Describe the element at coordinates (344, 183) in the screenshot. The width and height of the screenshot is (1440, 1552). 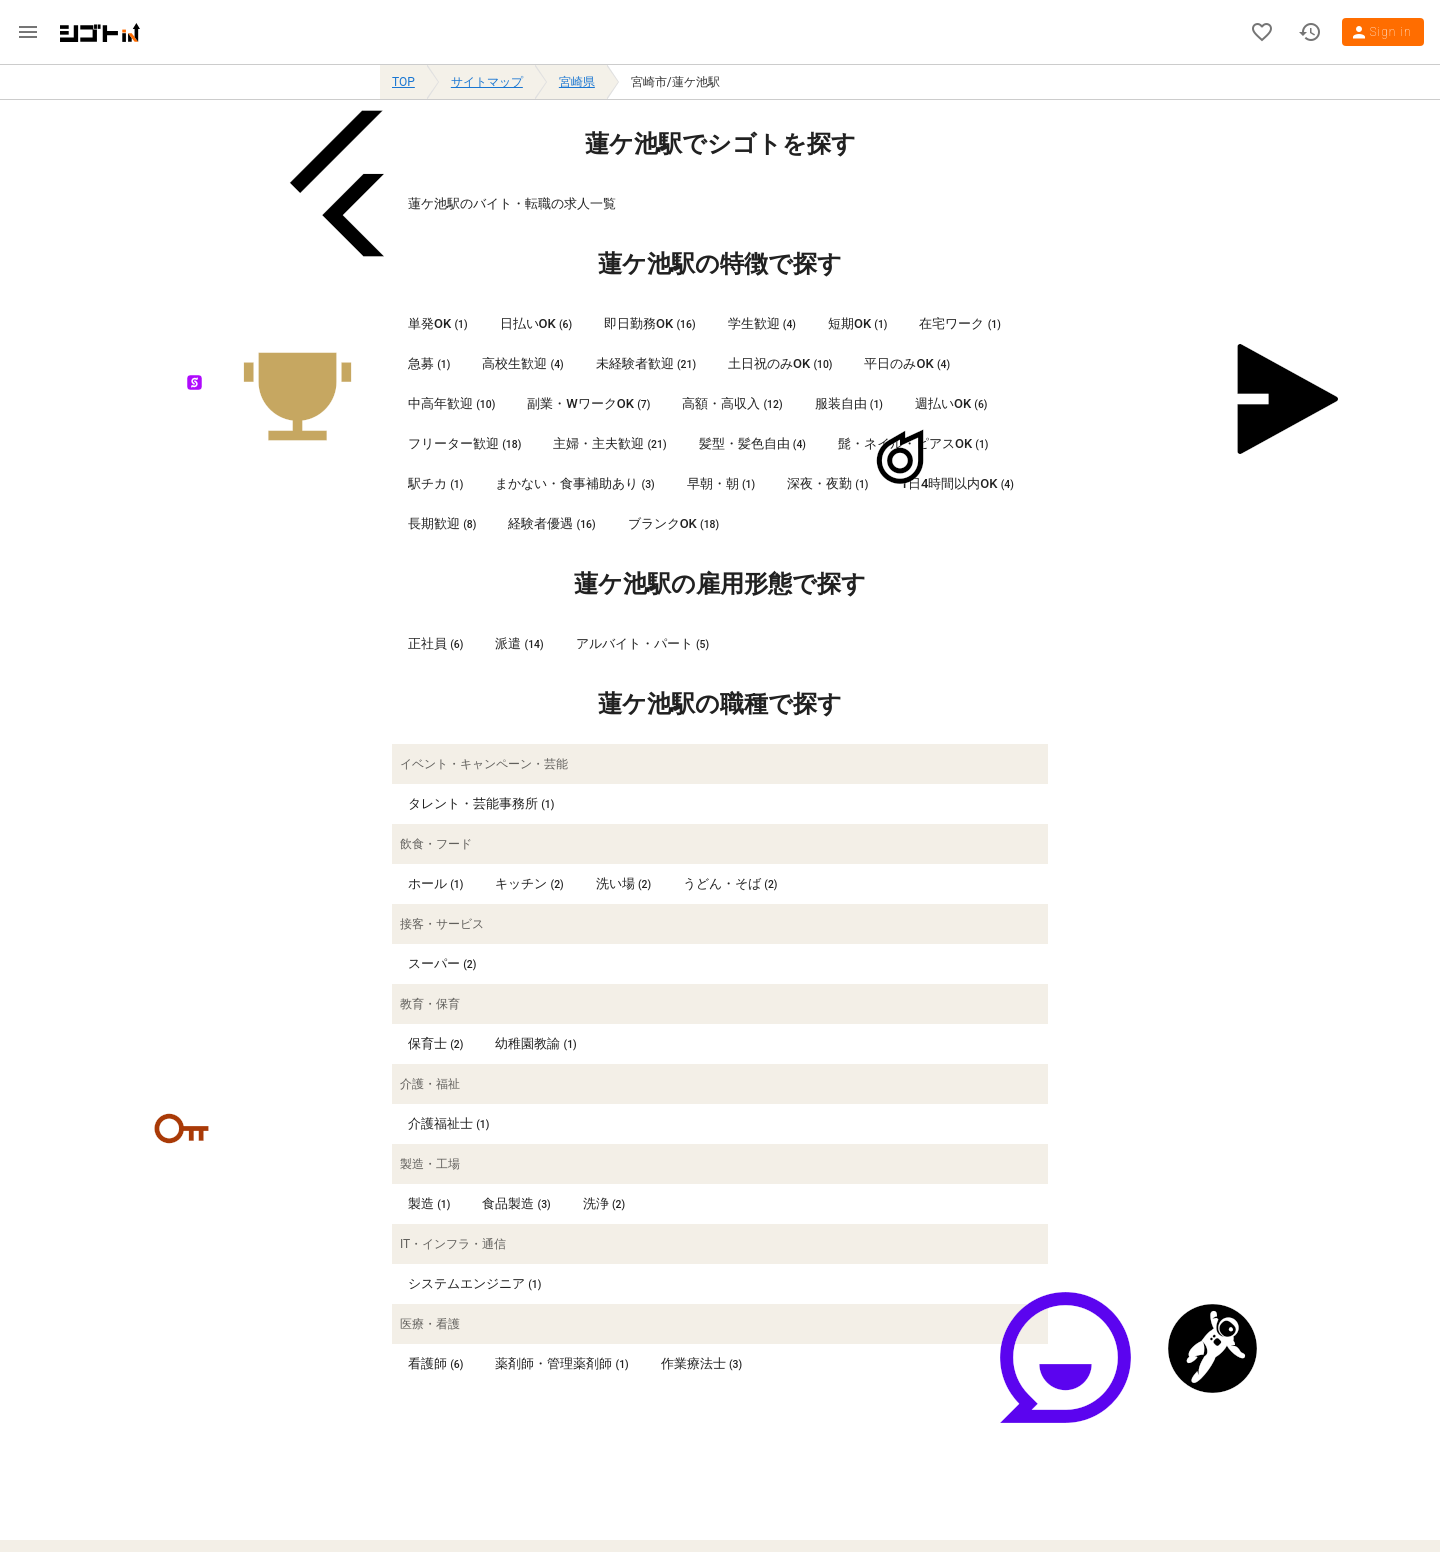
I see `flutter framework logo` at that location.